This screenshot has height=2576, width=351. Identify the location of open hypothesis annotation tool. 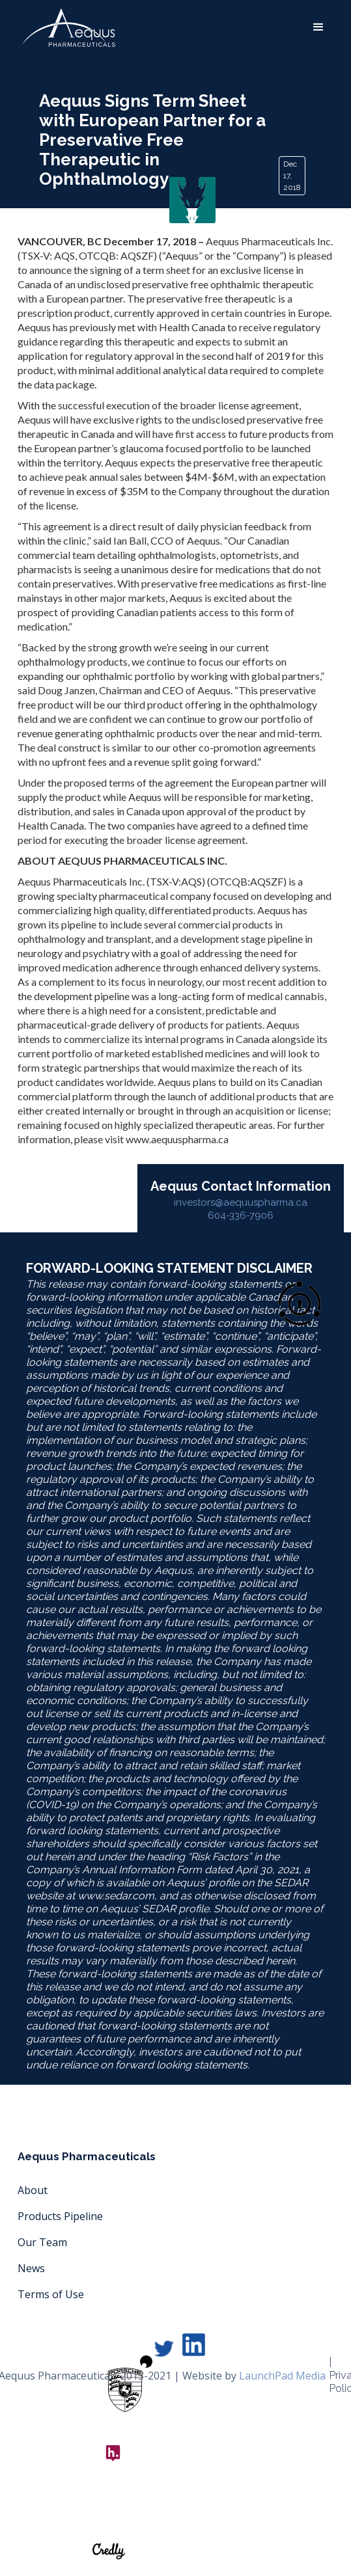
(113, 2453).